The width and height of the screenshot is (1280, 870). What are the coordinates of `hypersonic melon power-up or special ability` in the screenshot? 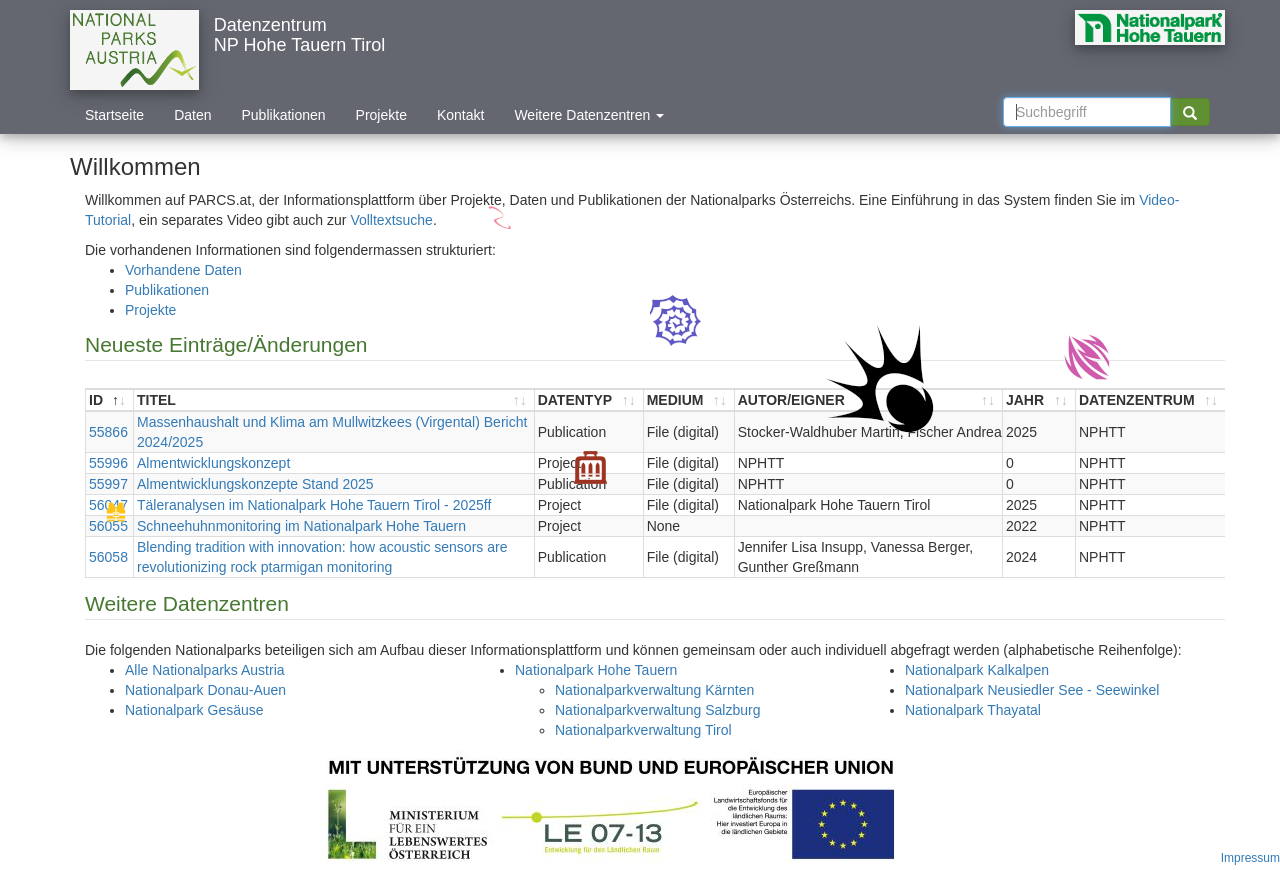 It's located at (879, 377).